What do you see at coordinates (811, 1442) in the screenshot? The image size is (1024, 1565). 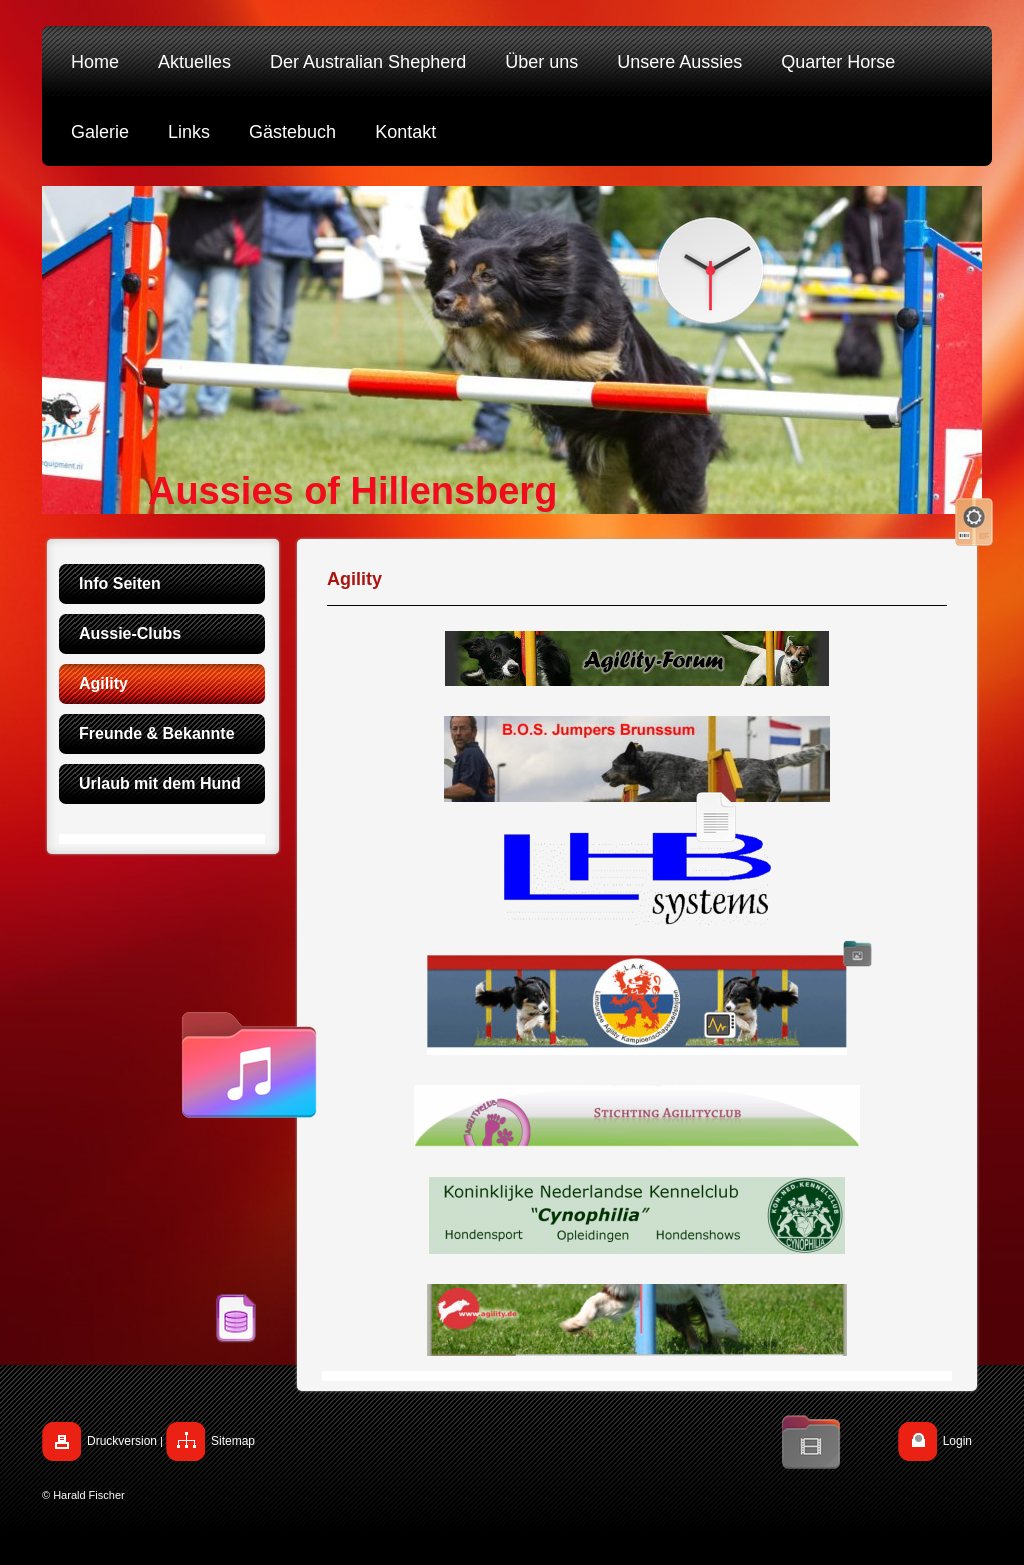 I see `open your videos folder` at bounding box center [811, 1442].